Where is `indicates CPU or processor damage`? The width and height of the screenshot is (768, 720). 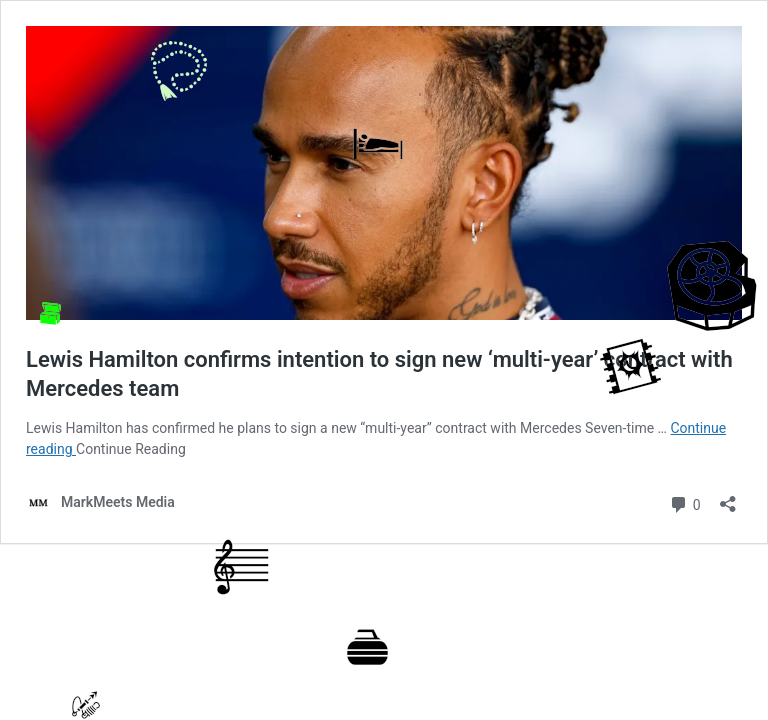
indicates CPU or processor damage is located at coordinates (630, 366).